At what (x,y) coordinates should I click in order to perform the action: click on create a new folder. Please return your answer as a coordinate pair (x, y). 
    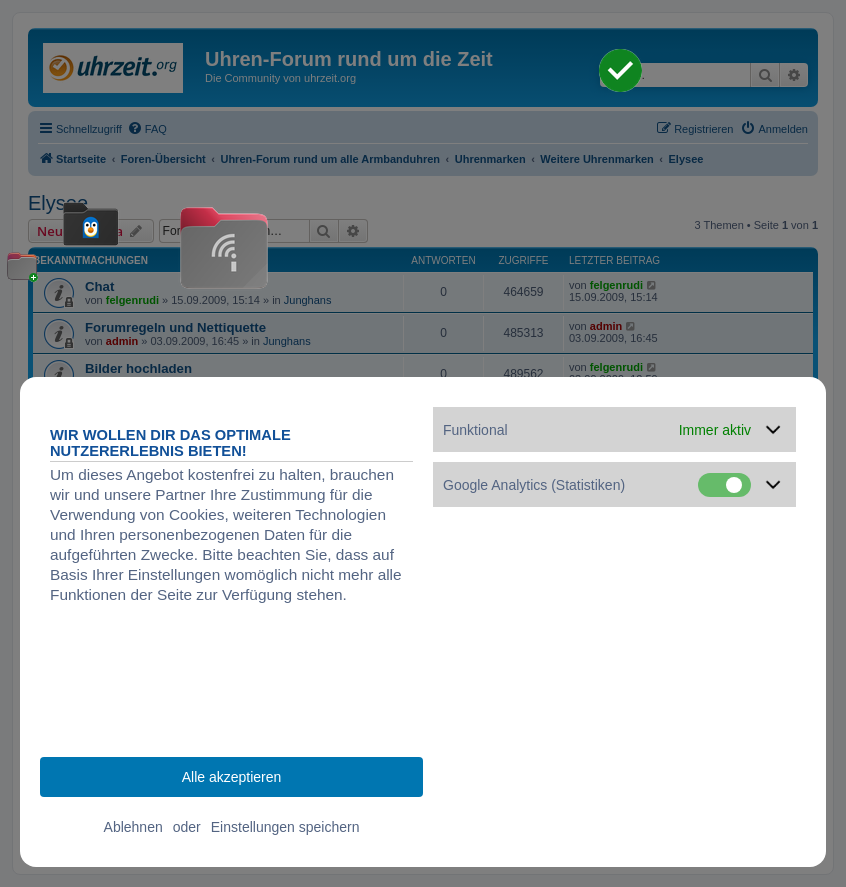
    Looking at the image, I should click on (22, 266).